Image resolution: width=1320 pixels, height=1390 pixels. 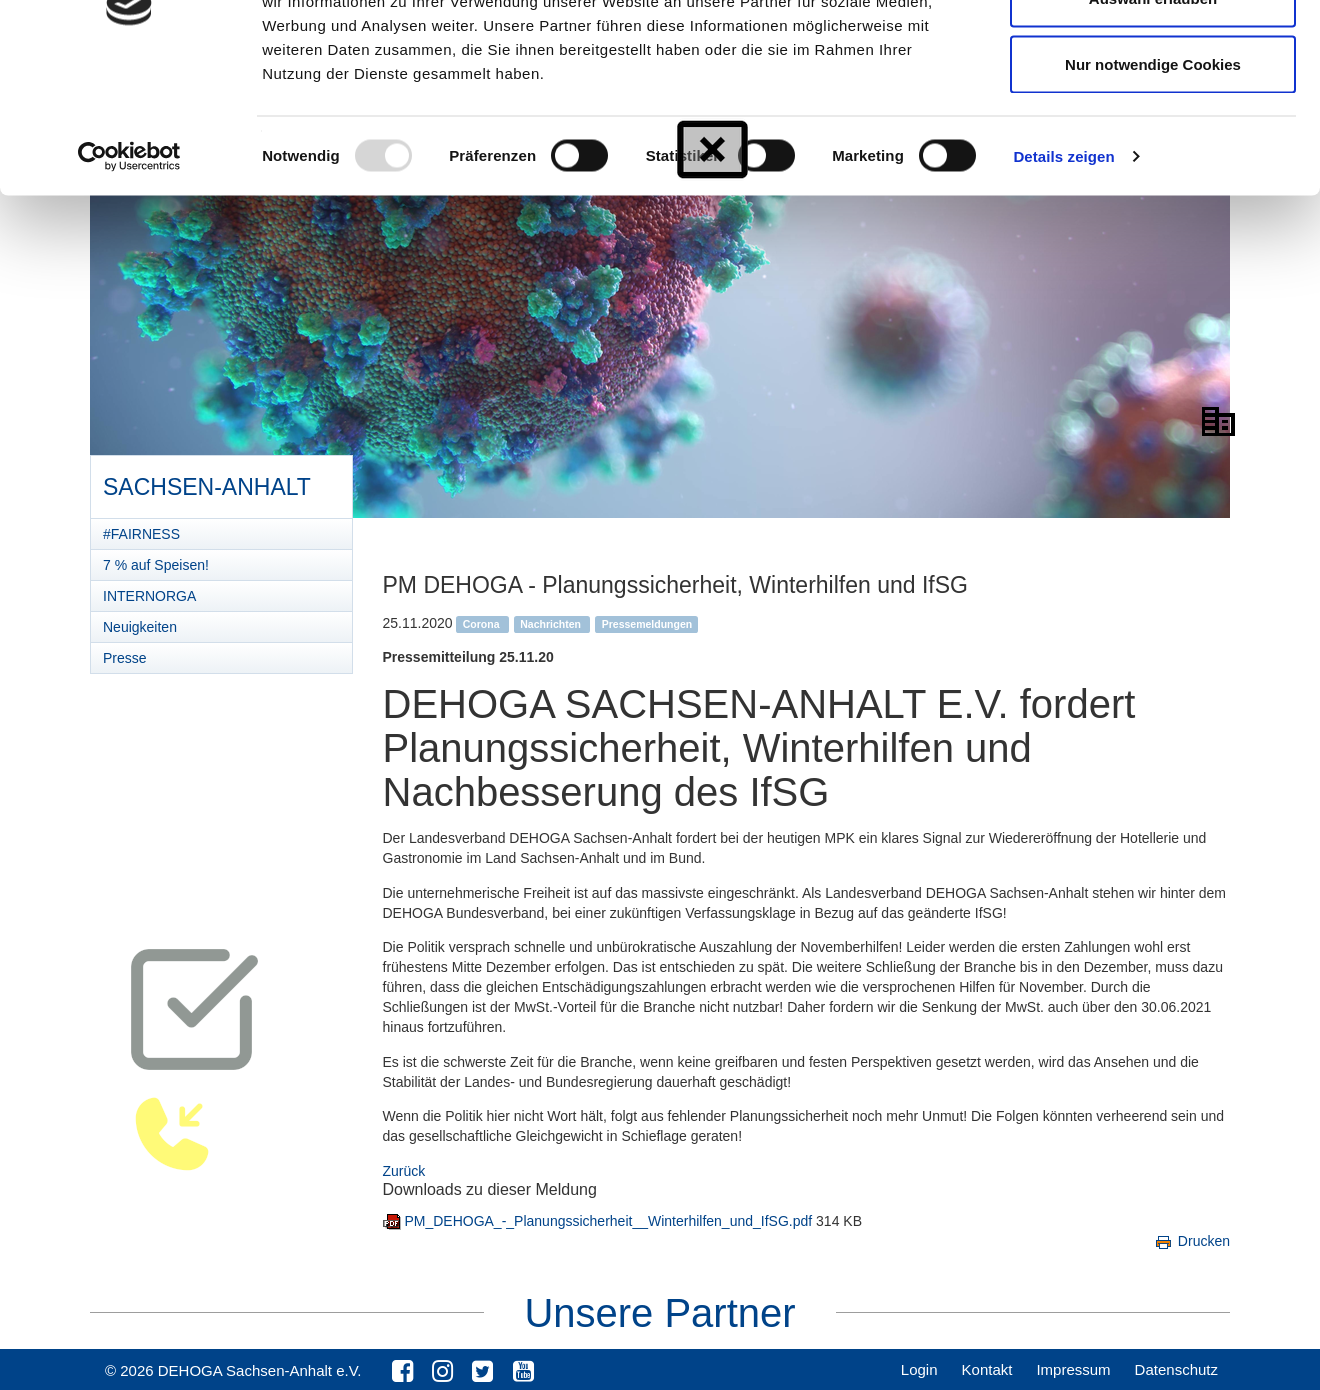 I want to click on view organization or company settings, so click(x=1218, y=421).